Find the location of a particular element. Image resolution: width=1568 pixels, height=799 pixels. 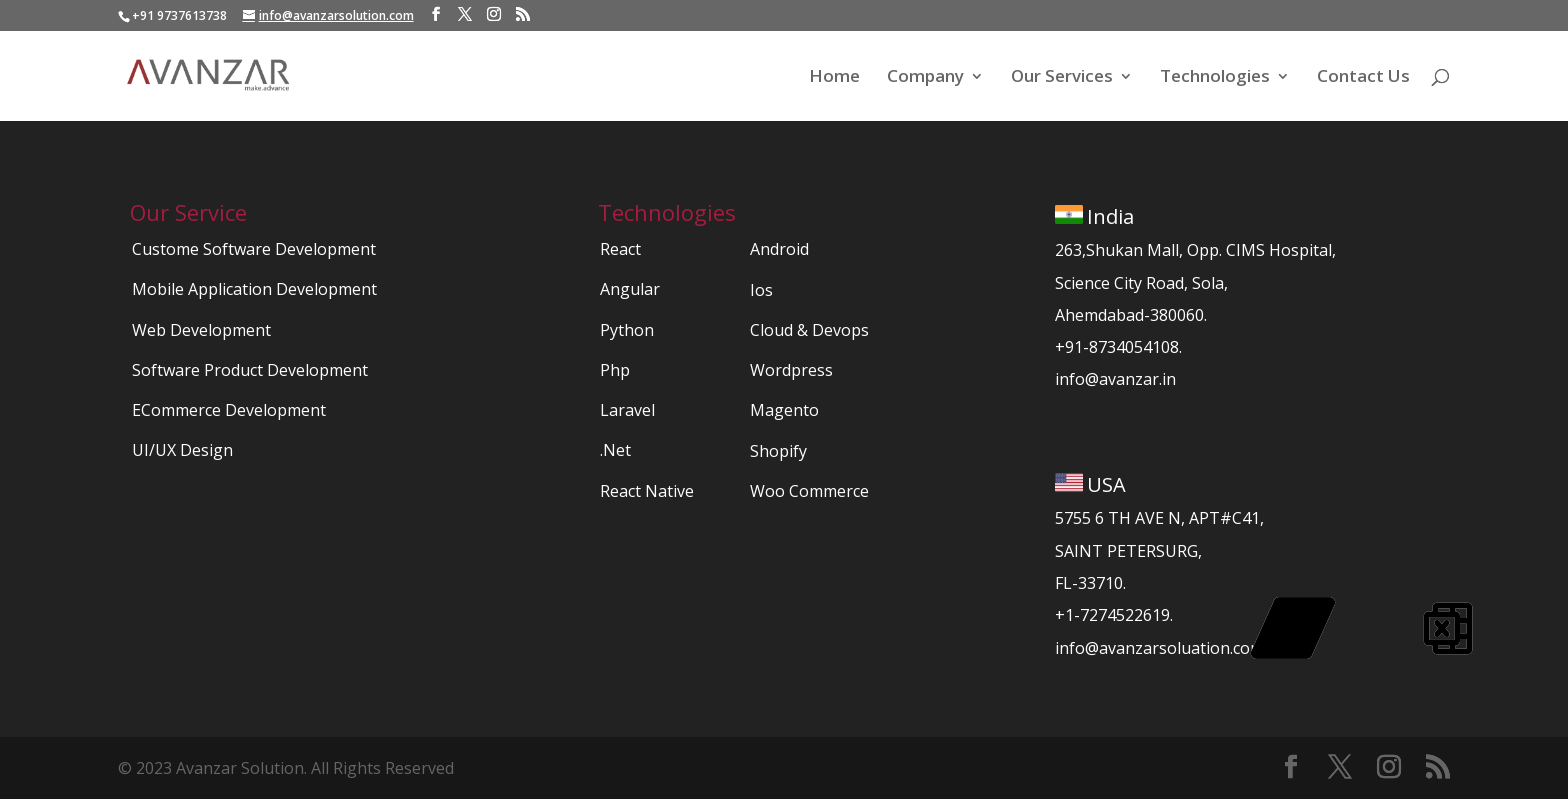

open Microsoft Excel is located at coordinates (1450, 628).